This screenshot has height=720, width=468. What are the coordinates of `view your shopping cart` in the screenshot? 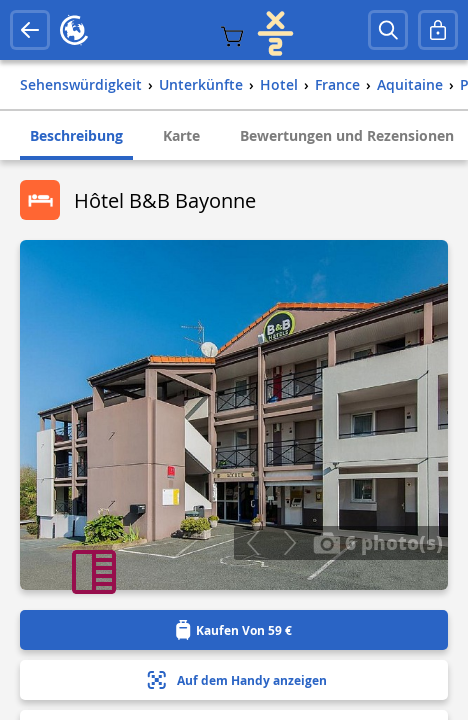 It's located at (232, 36).